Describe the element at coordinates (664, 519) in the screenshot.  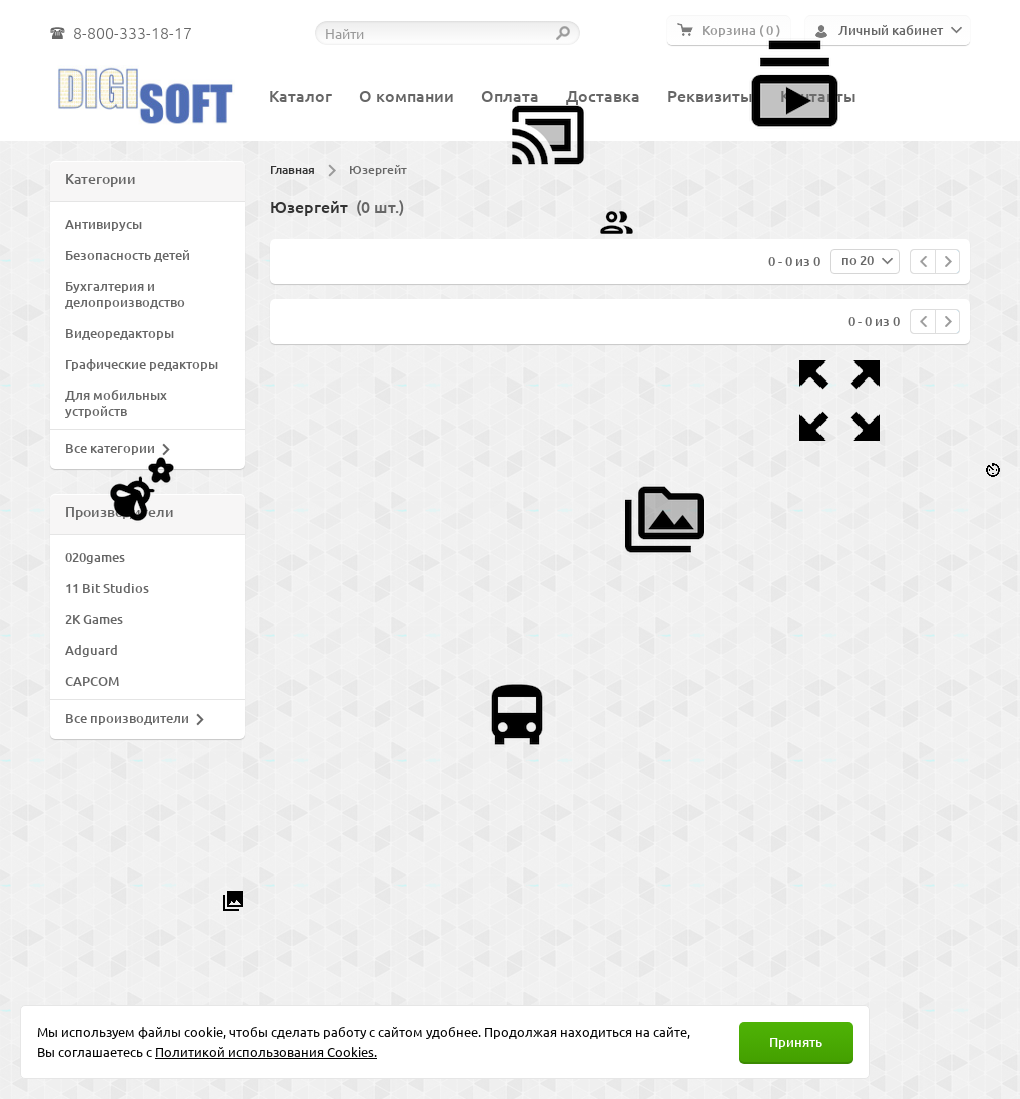
I see `access your photo and media library` at that location.